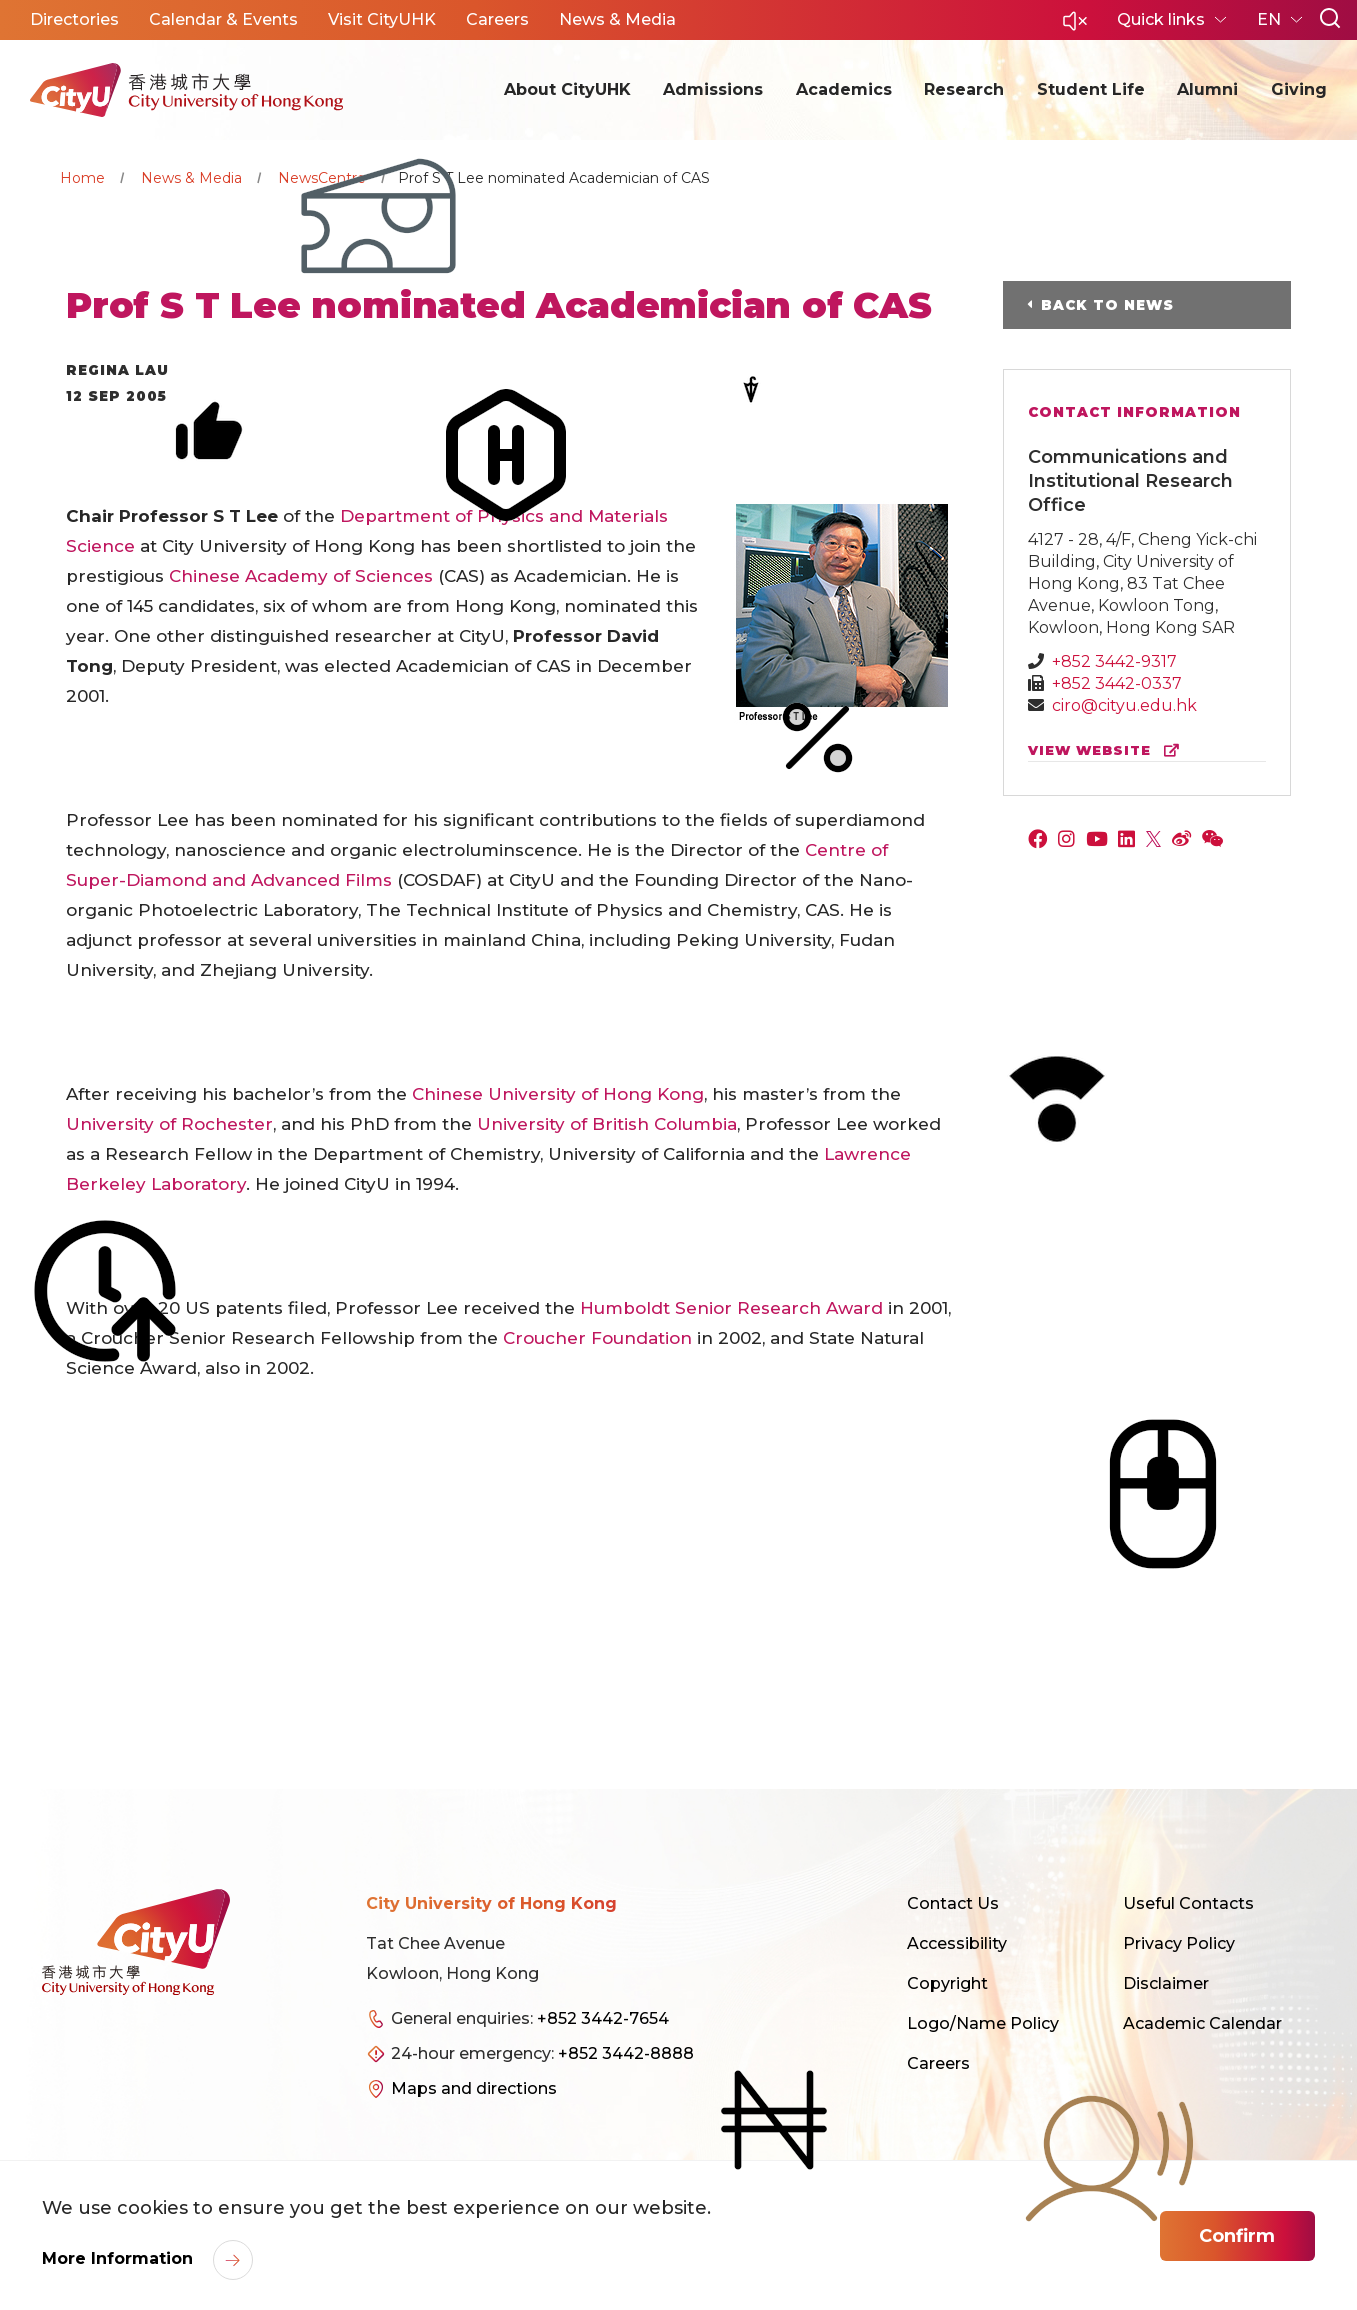 This screenshot has width=1357, height=2310. Describe the element at coordinates (105, 1291) in the screenshot. I see `upload or sync time data` at that location.